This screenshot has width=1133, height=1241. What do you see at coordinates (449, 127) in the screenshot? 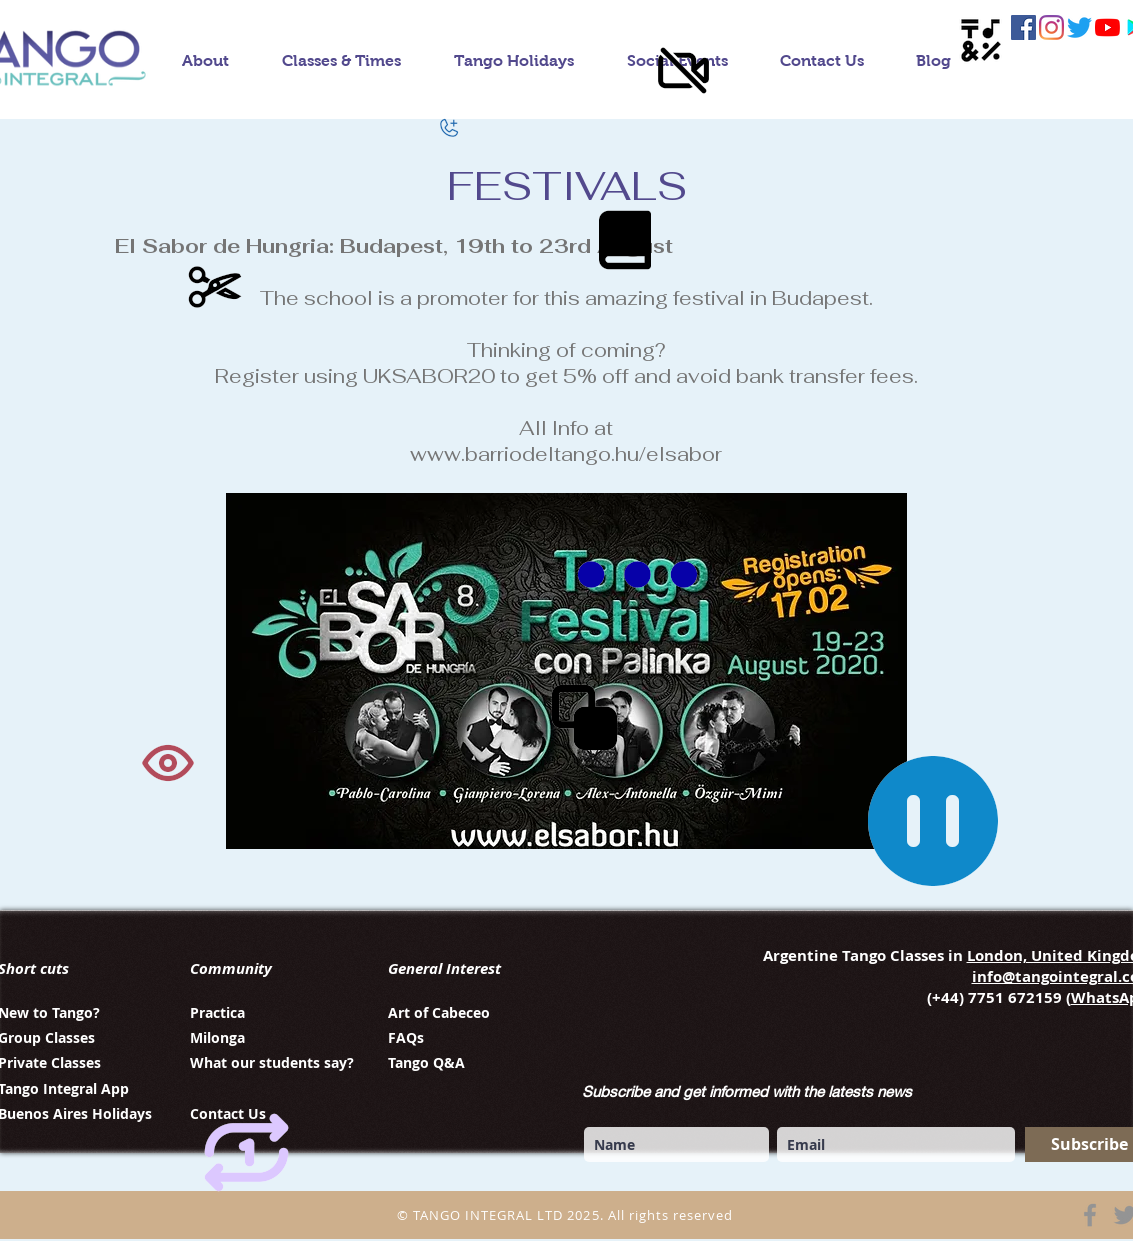
I see `add a new contact` at bounding box center [449, 127].